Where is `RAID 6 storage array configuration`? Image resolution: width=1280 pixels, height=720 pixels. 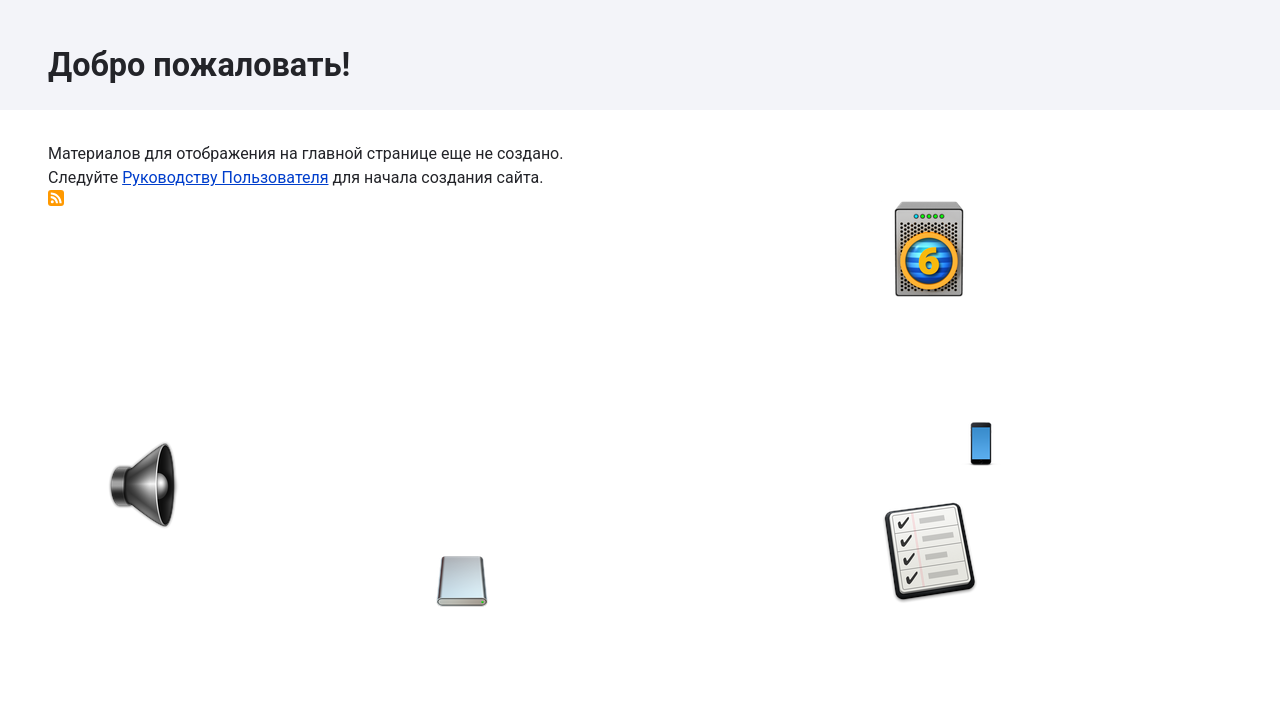 RAID 6 storage array configuration is located at coordinates (929, 249).